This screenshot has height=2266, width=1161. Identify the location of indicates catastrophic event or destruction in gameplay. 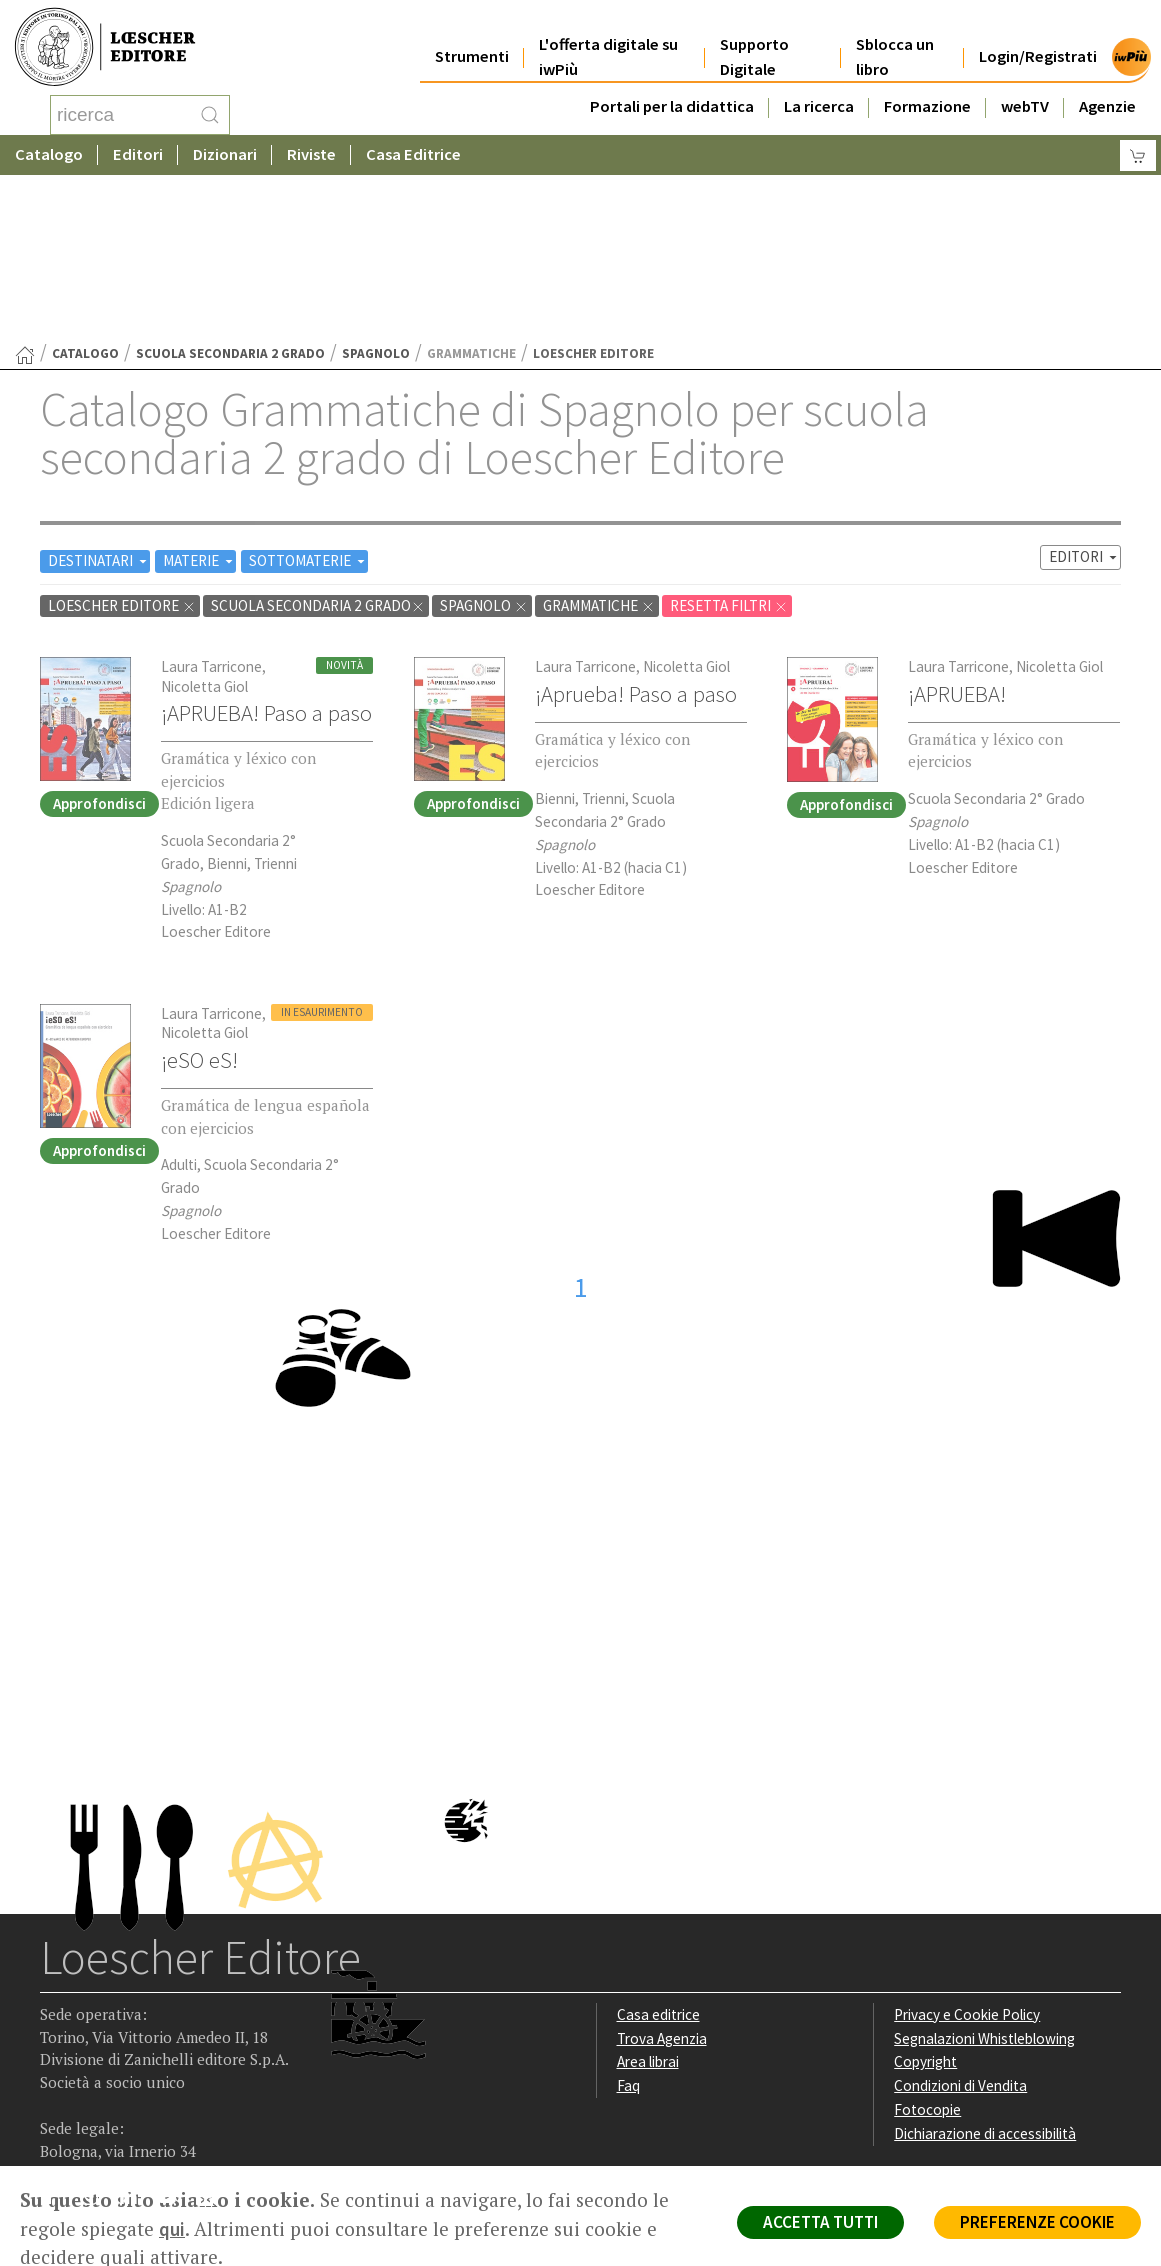
(466, 1820).